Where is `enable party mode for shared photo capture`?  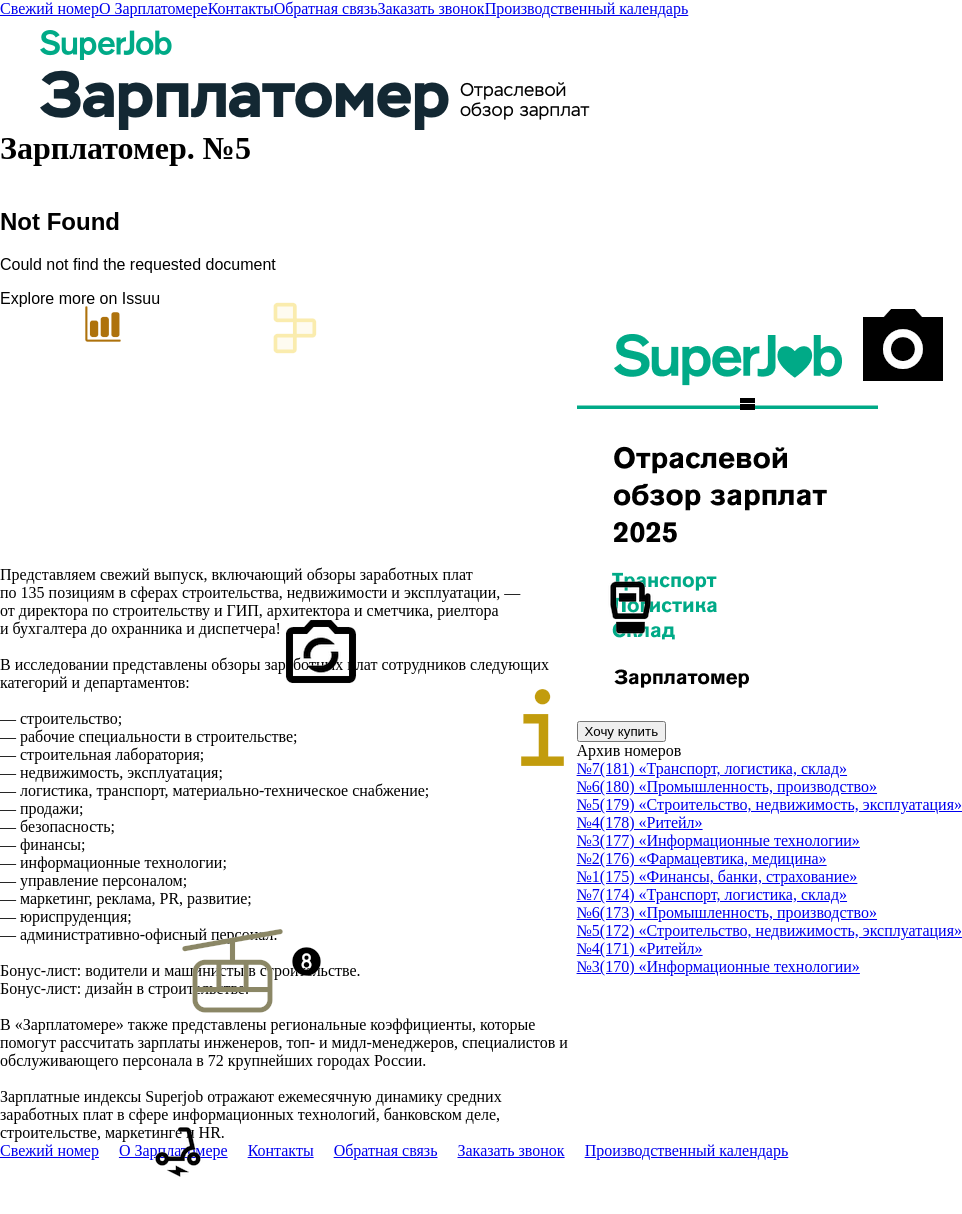 enable party mode for shared photo capture is located at coordinates (321, 655).